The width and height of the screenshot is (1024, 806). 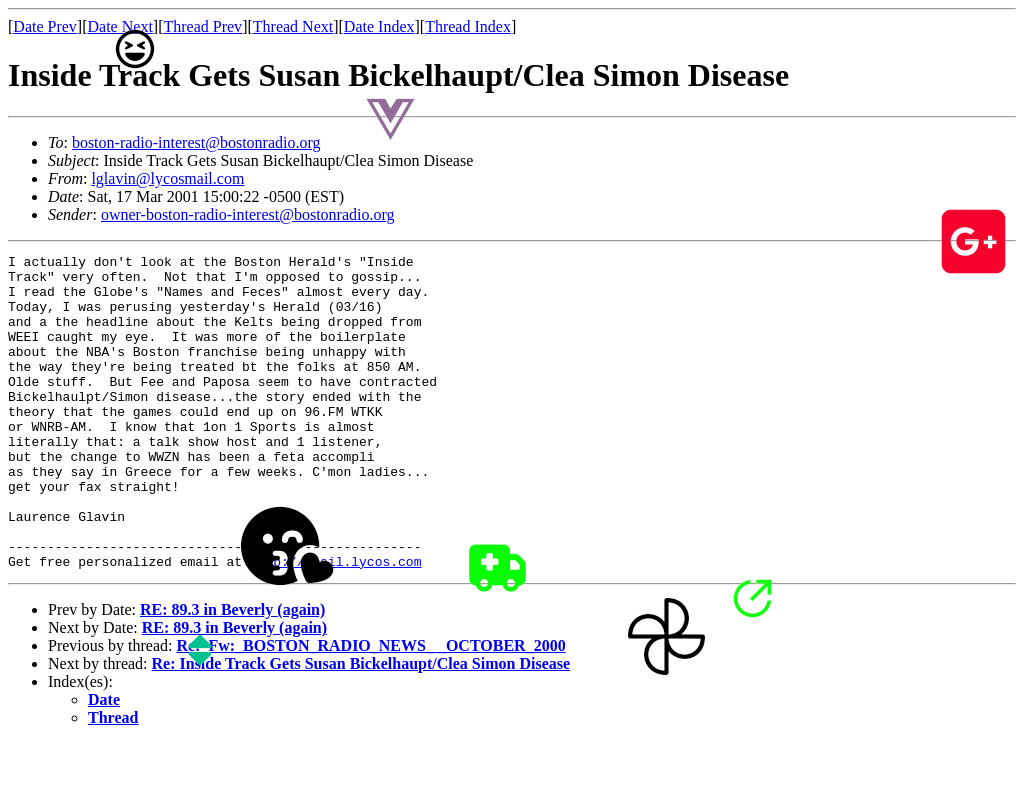 What do you see at coordinates (200, 650) in the screenshot?
I see `sort items in no particular order` at bounding box center [200, 650].